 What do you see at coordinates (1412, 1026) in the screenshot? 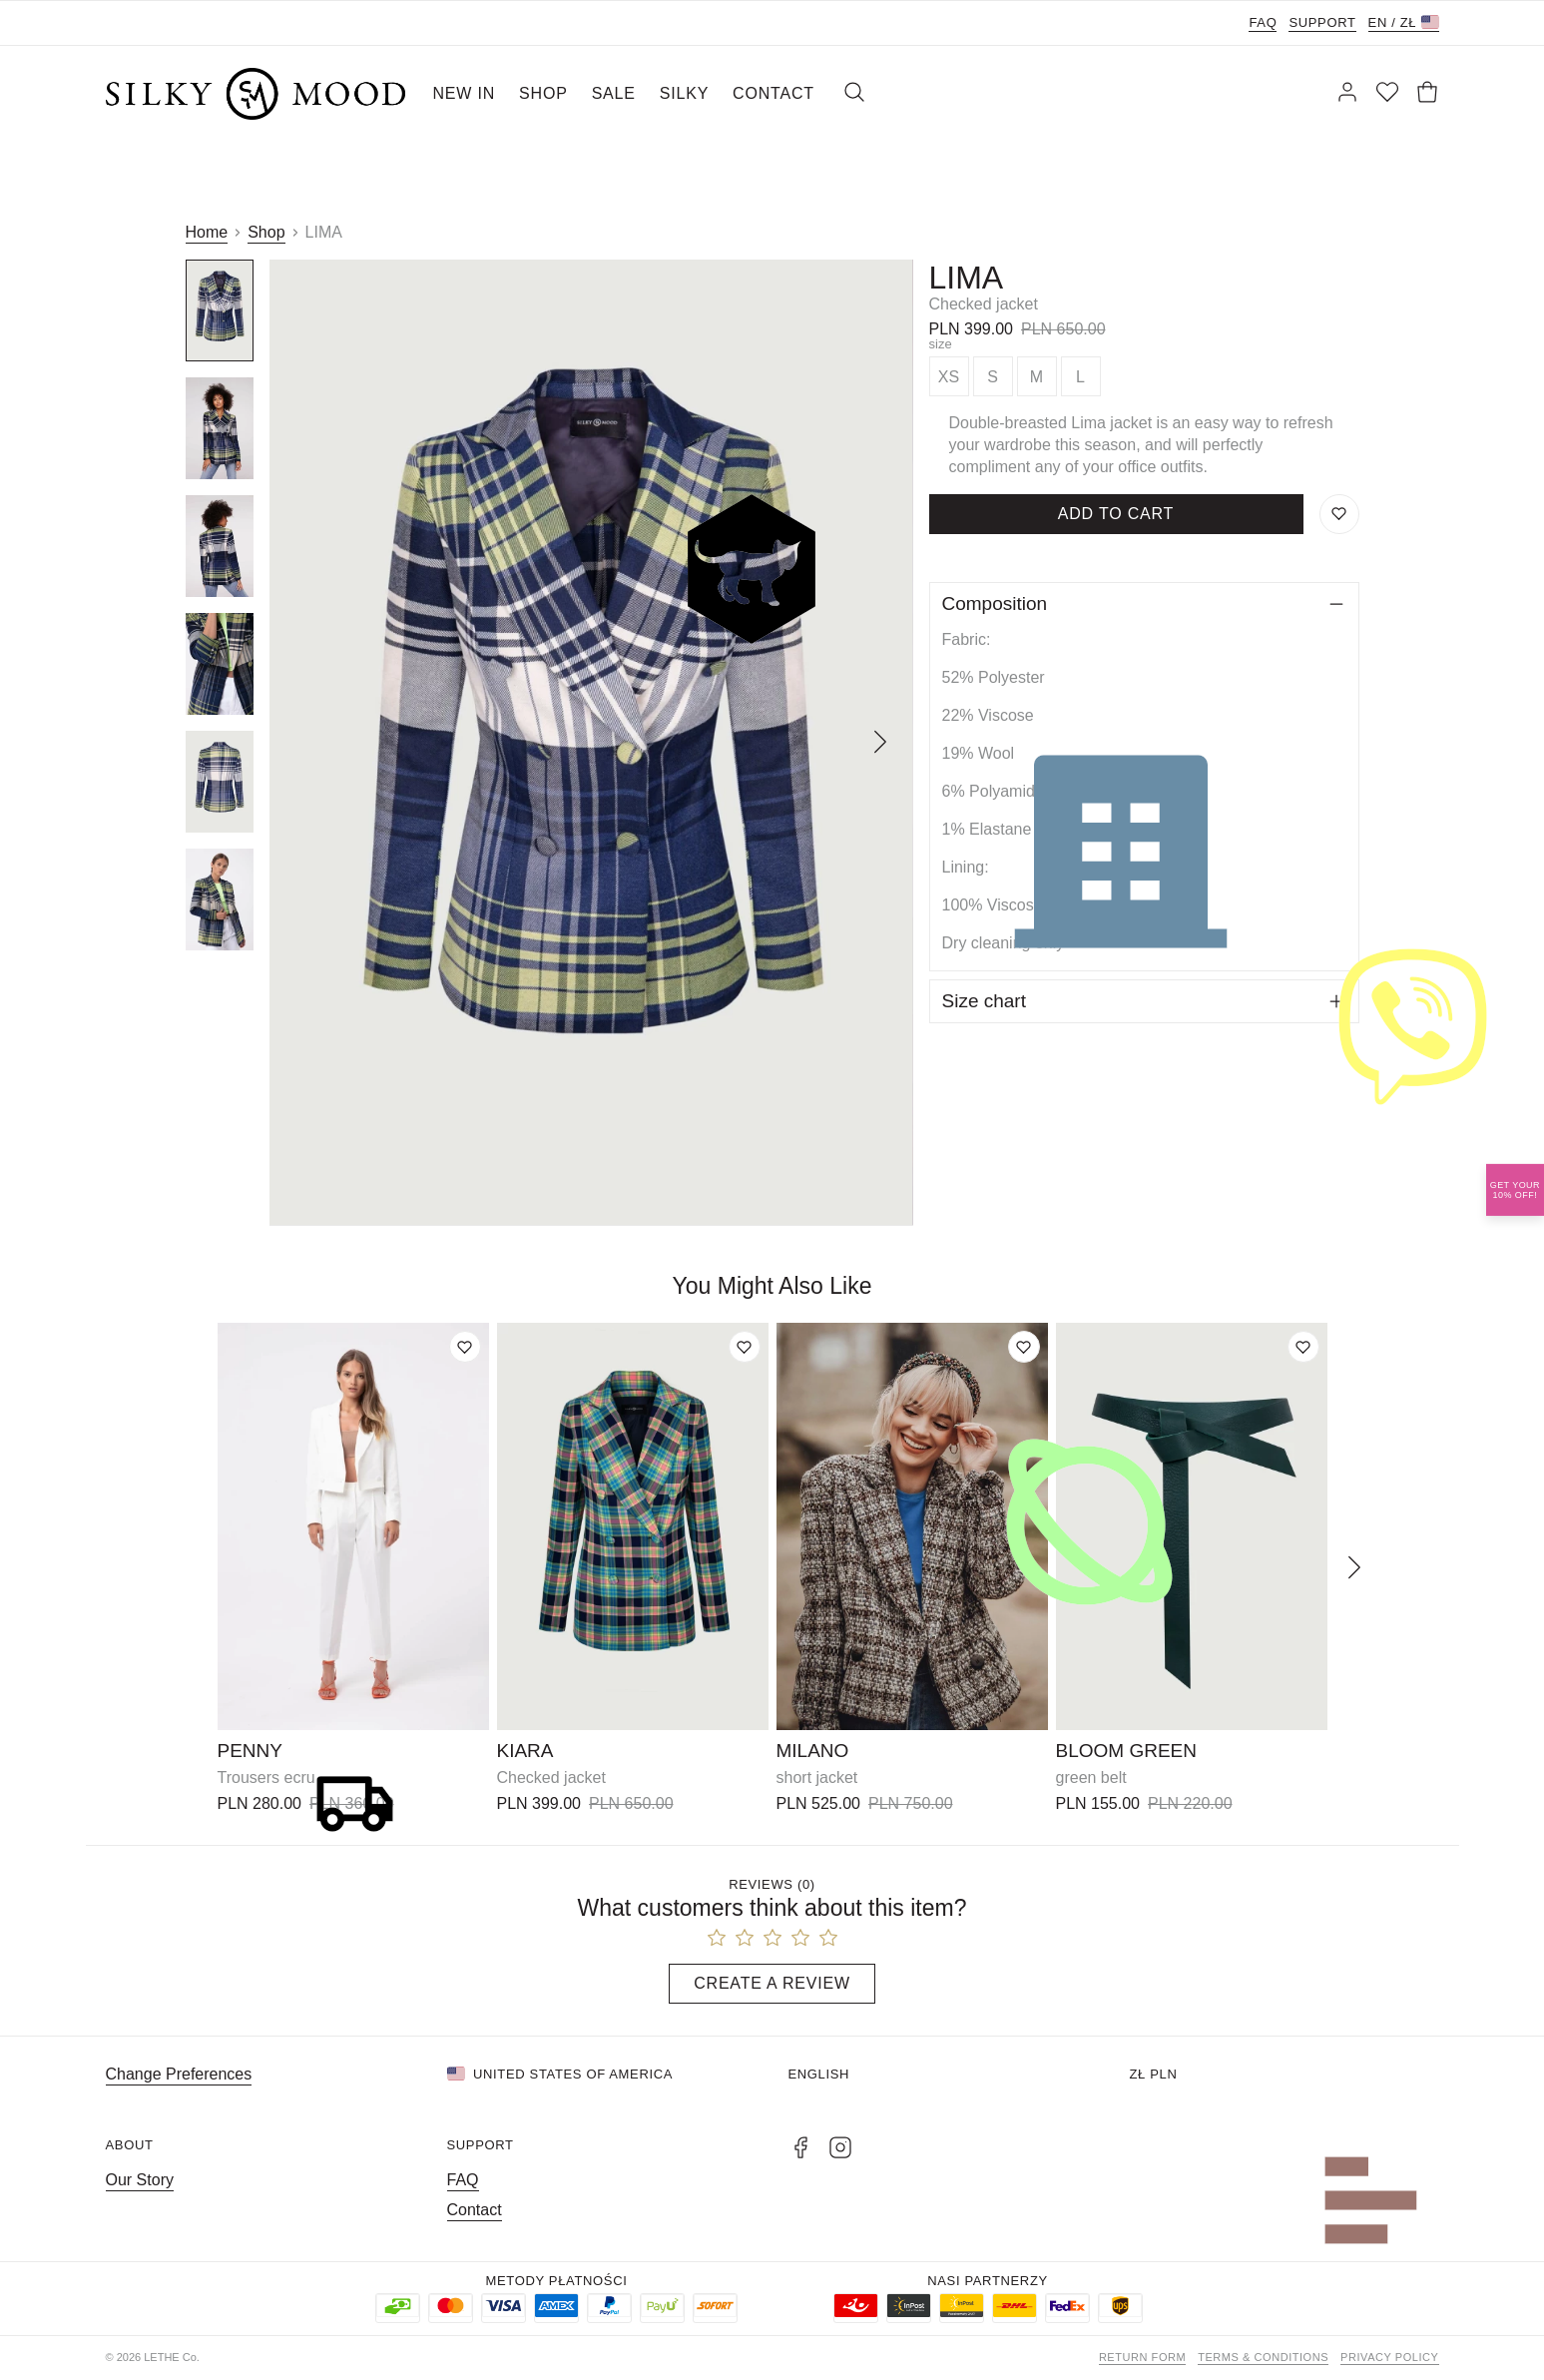
I see `open Viber messaging app` at bounding box center [1412, 1026].